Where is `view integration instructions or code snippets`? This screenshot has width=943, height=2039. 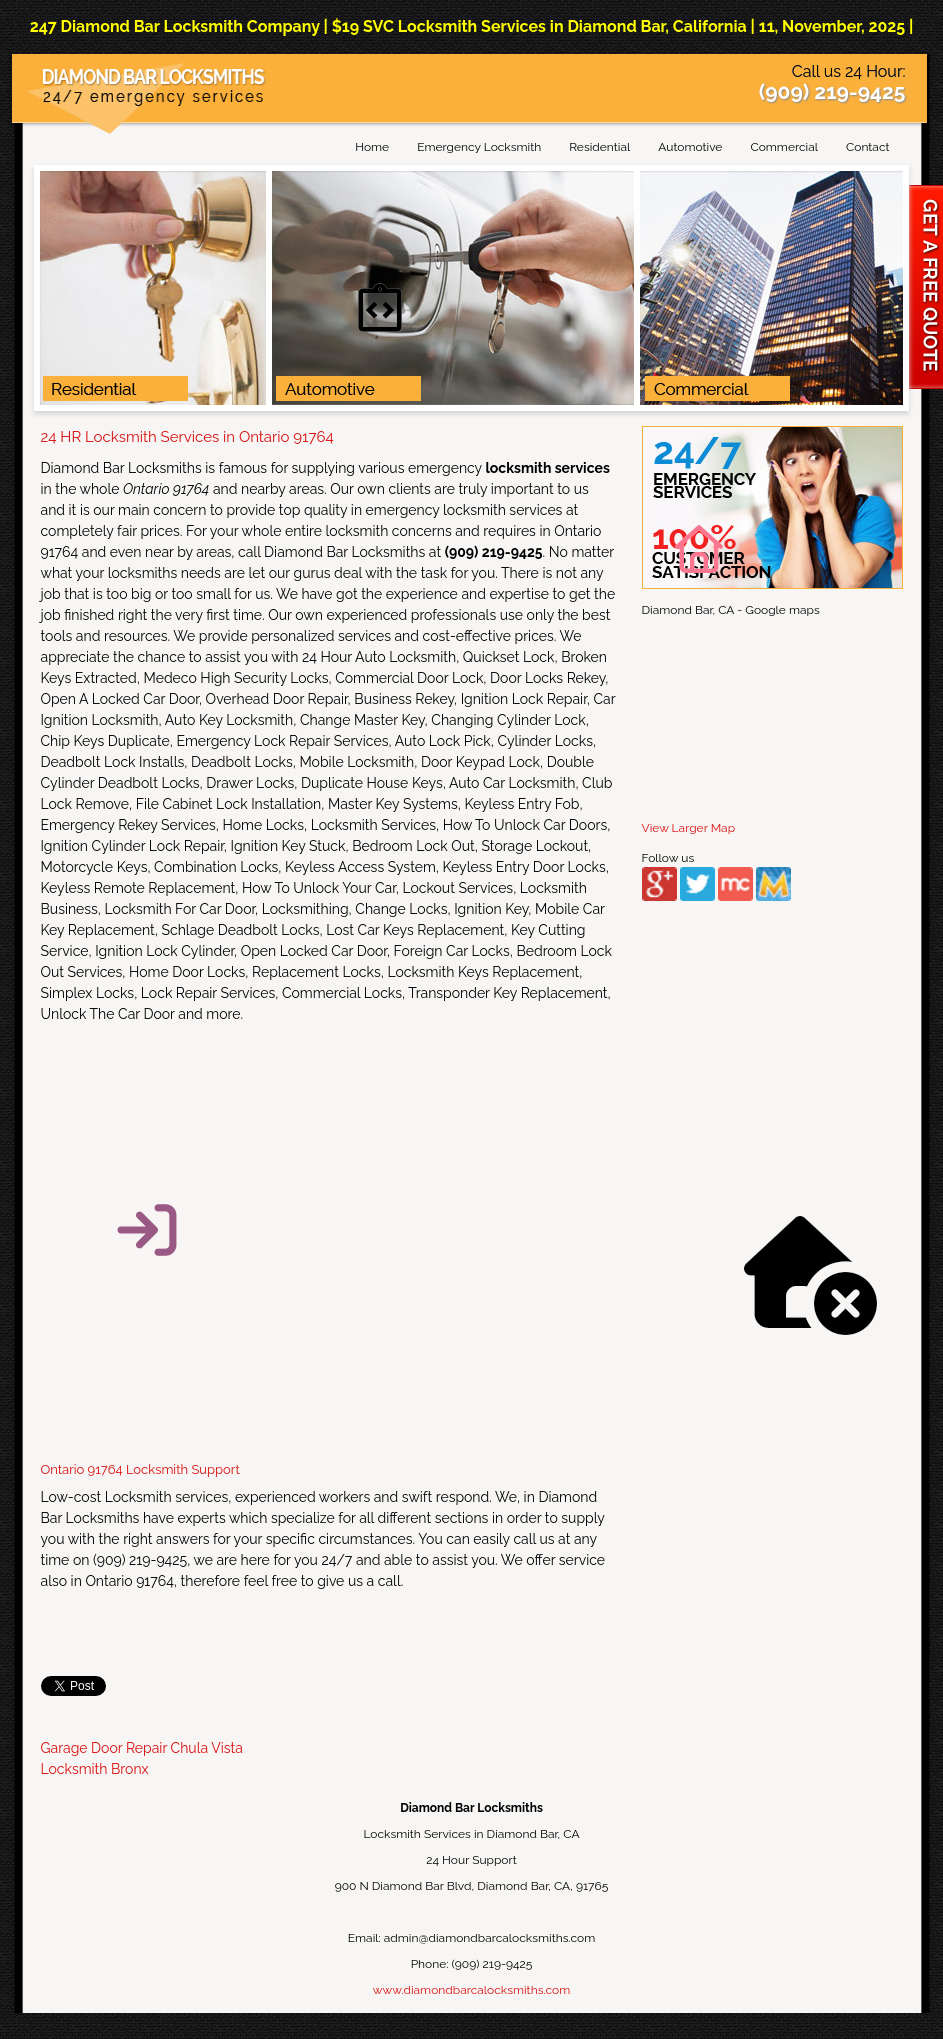 view integration instructions or code snippets is located at coordinates (380, 310).